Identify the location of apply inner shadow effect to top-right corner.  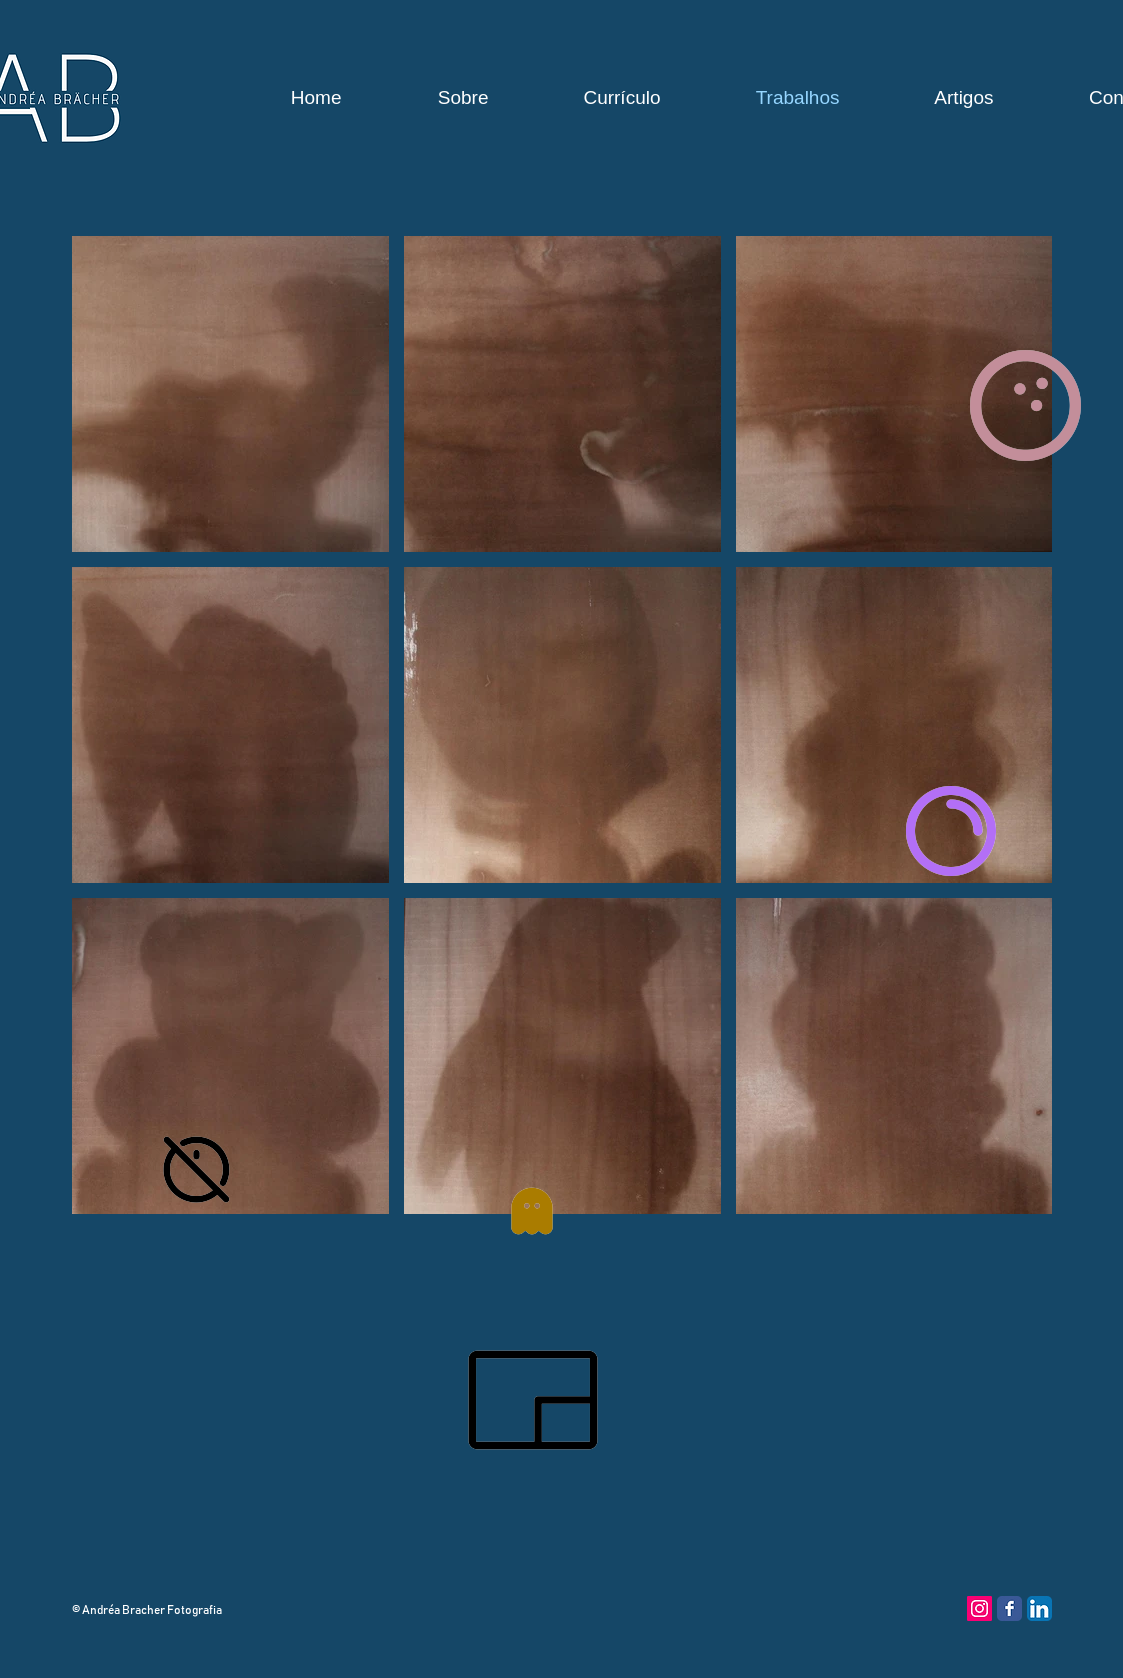
(951, 831).